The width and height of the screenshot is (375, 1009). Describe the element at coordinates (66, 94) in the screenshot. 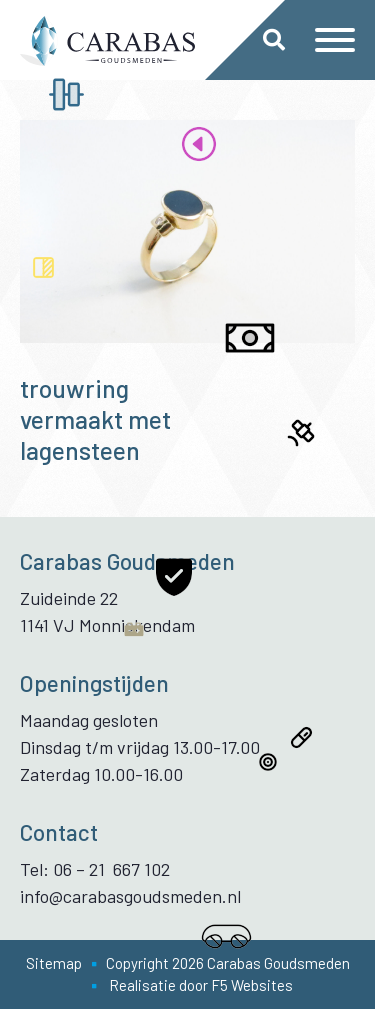

I see `align objects to vertical center` at that location.